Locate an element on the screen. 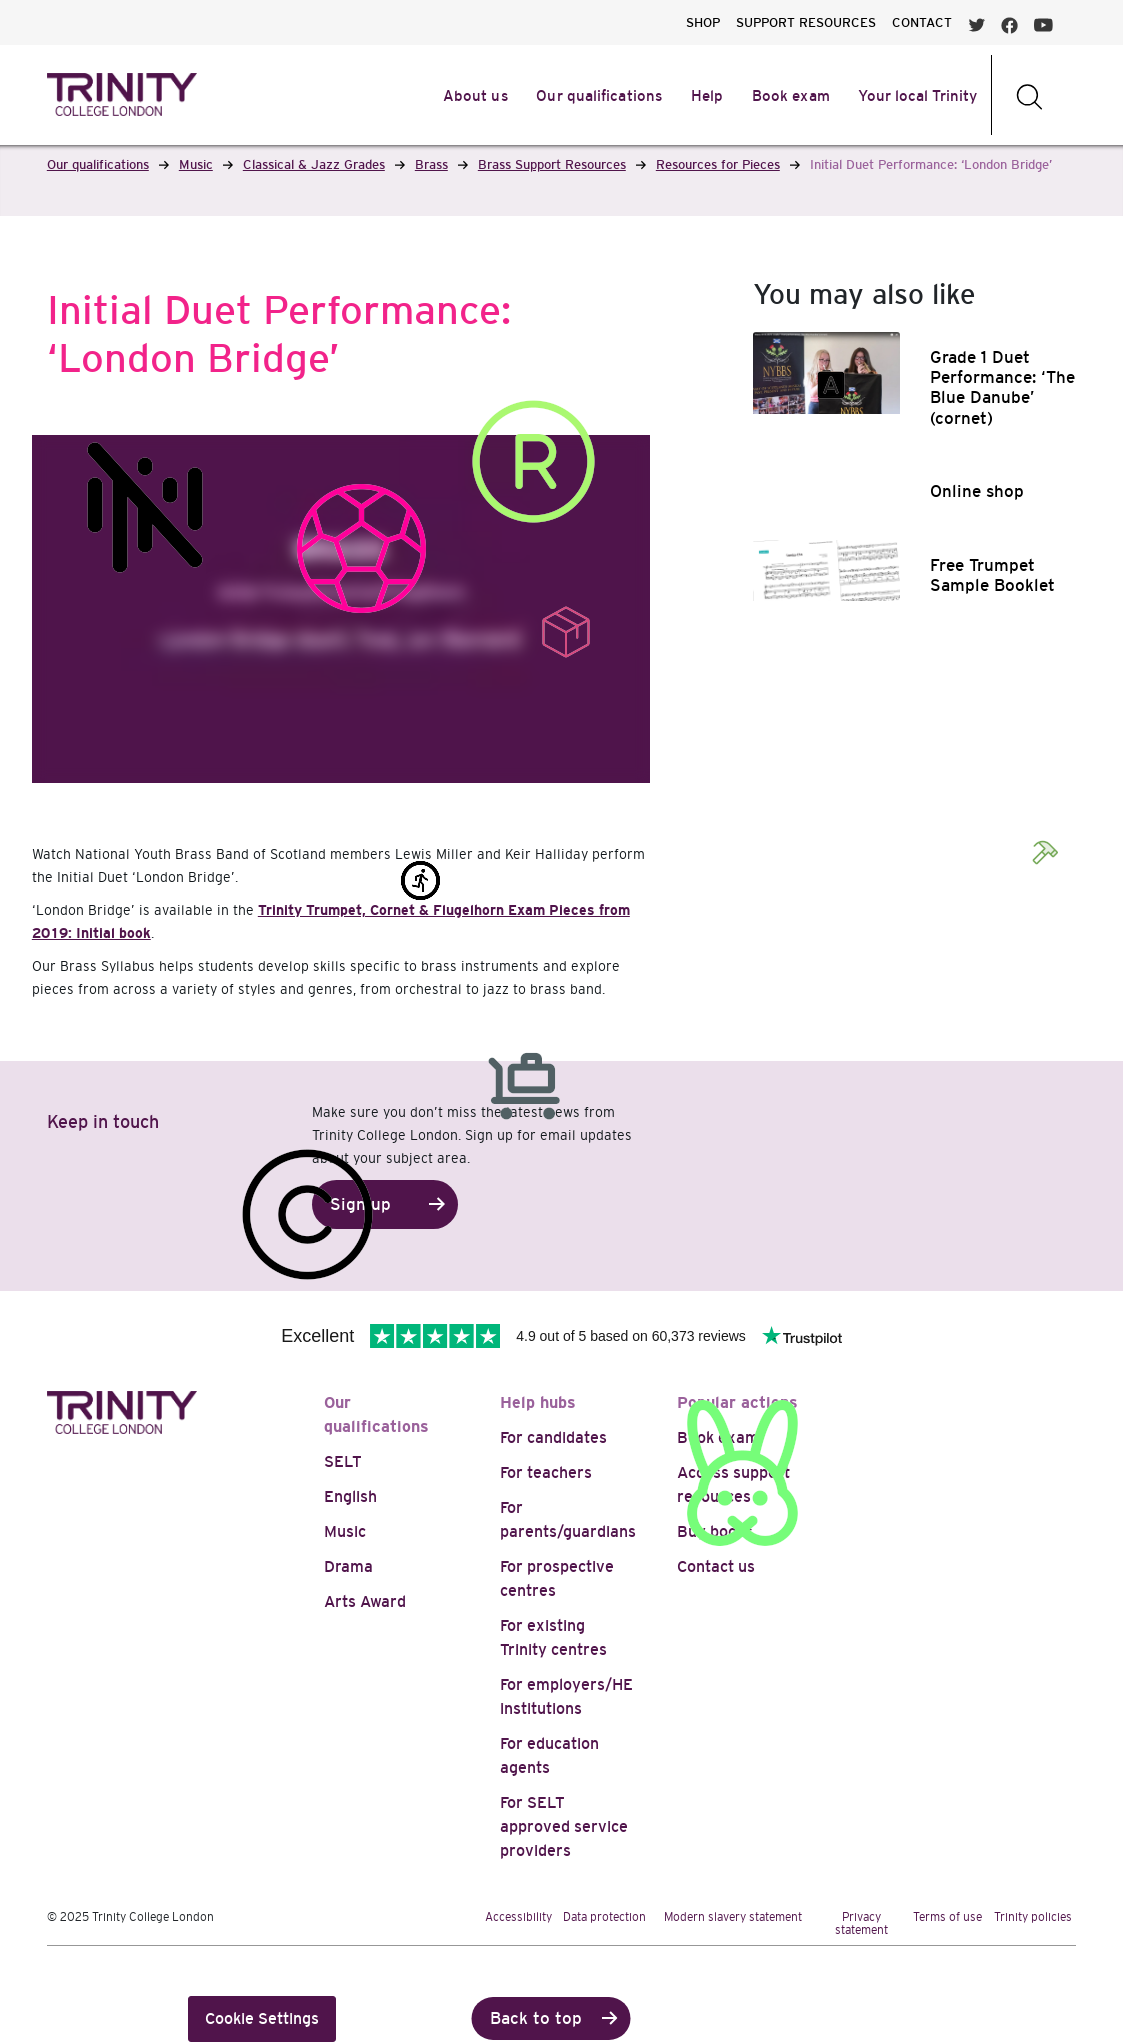 This screenshot has width=1123, height=2042. indicates copyrighted content is located at coordinates (307, 1214).